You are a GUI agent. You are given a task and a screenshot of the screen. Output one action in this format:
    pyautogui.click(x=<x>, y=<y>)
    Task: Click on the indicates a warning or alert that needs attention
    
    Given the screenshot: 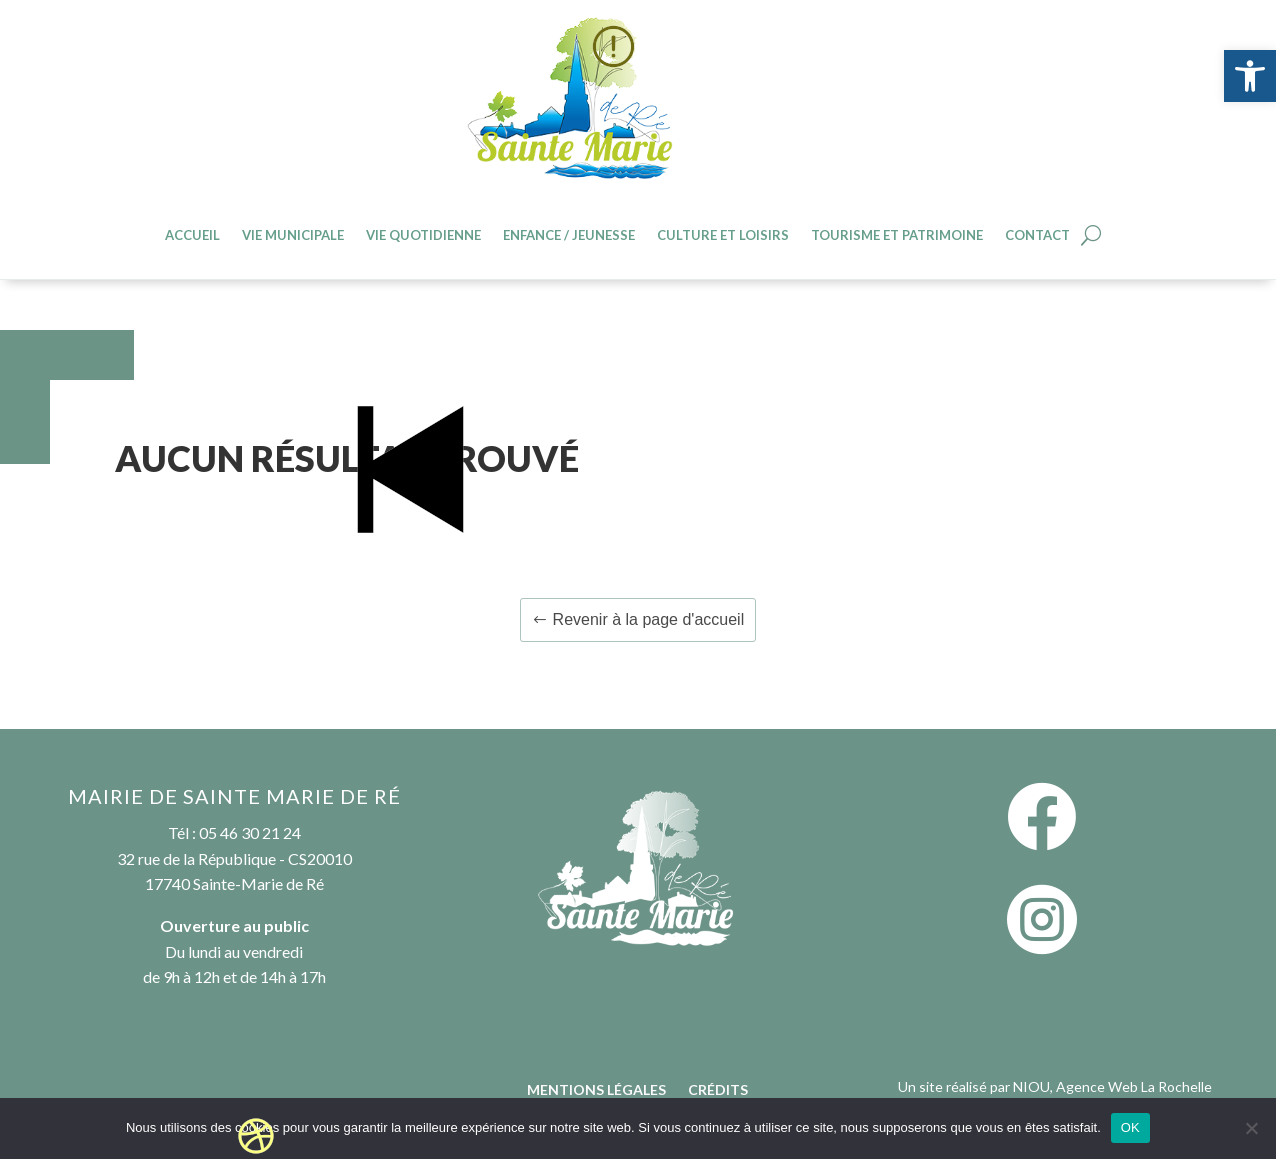 What is the action you would take?
    pyautogui.click(x=613, y=46)
    